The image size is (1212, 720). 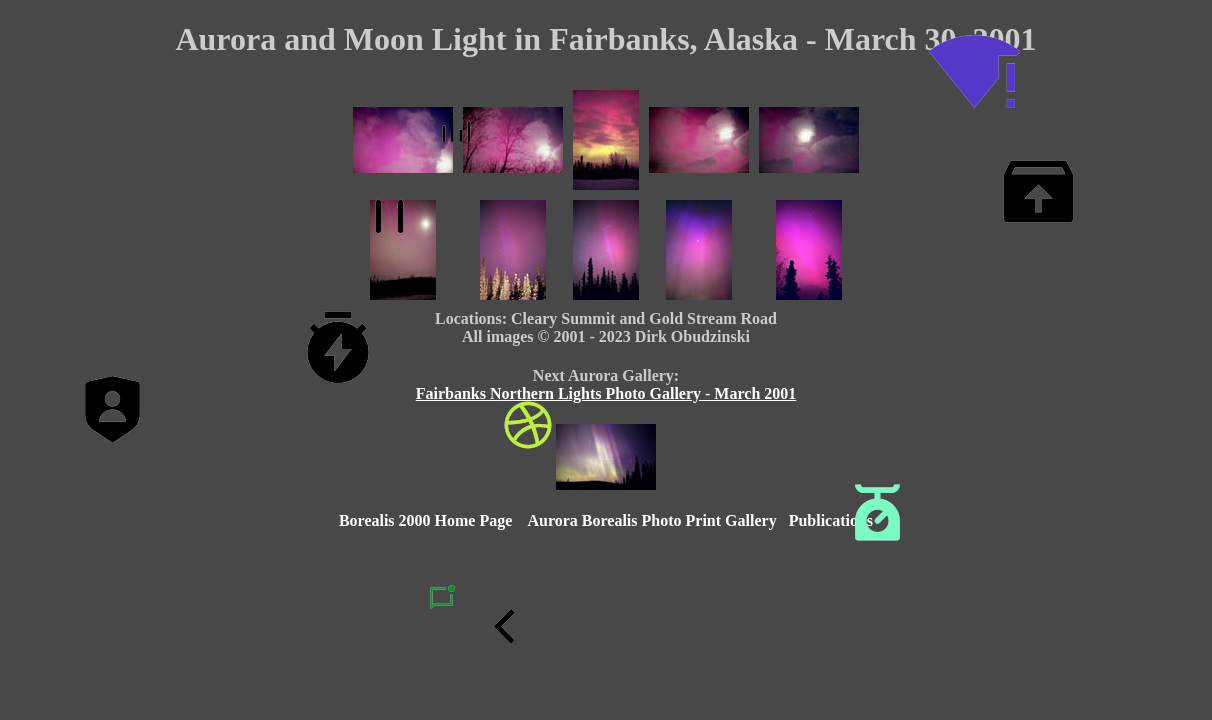 What do you see at coordinates (112, 409) in the screenshot?
I see `access user privacy or security settings` at bounding box center [112, 409].